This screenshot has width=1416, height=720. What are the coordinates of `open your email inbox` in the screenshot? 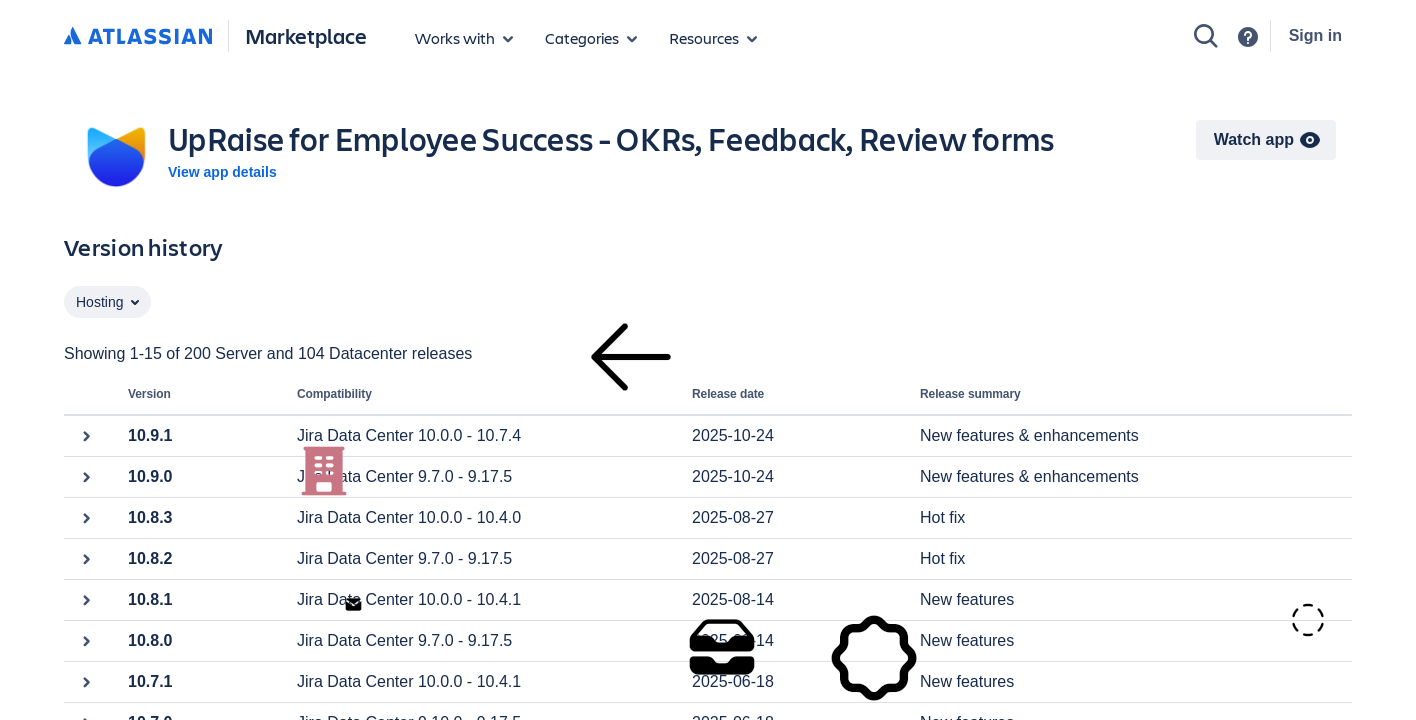 It's located at (353, 604).